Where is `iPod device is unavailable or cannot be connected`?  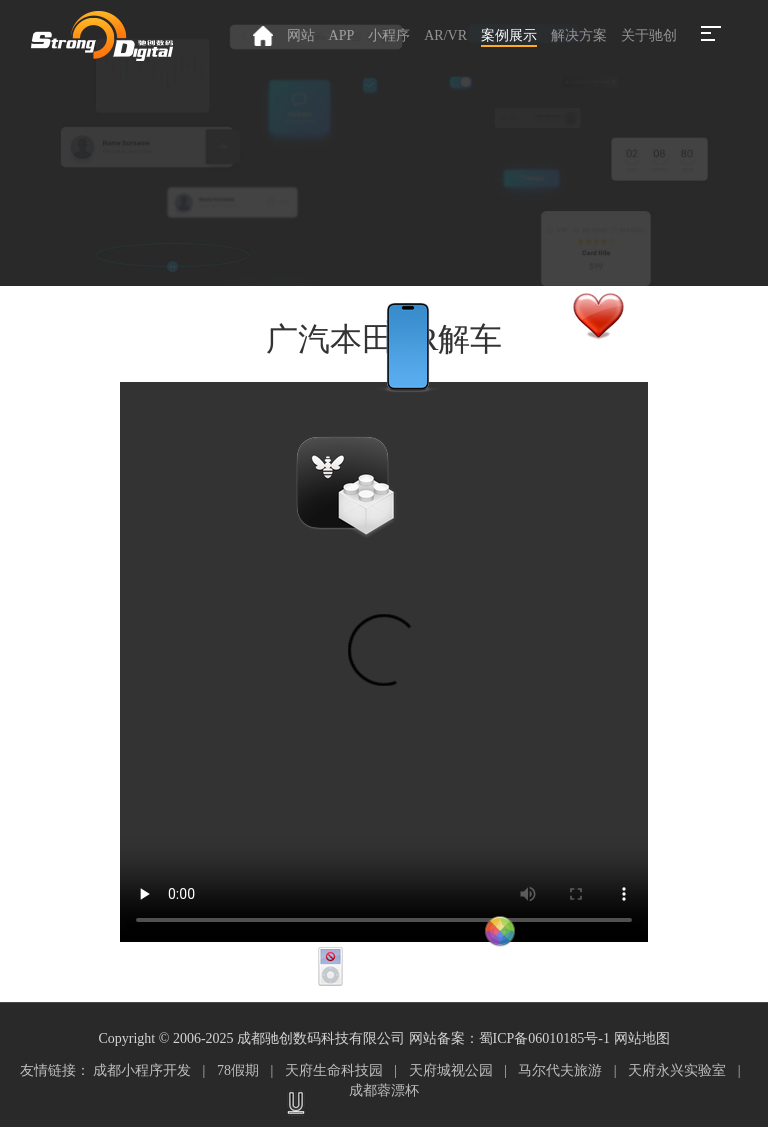 iPod device is unavailable or cannot be connected is located at coordinates (330, 966).